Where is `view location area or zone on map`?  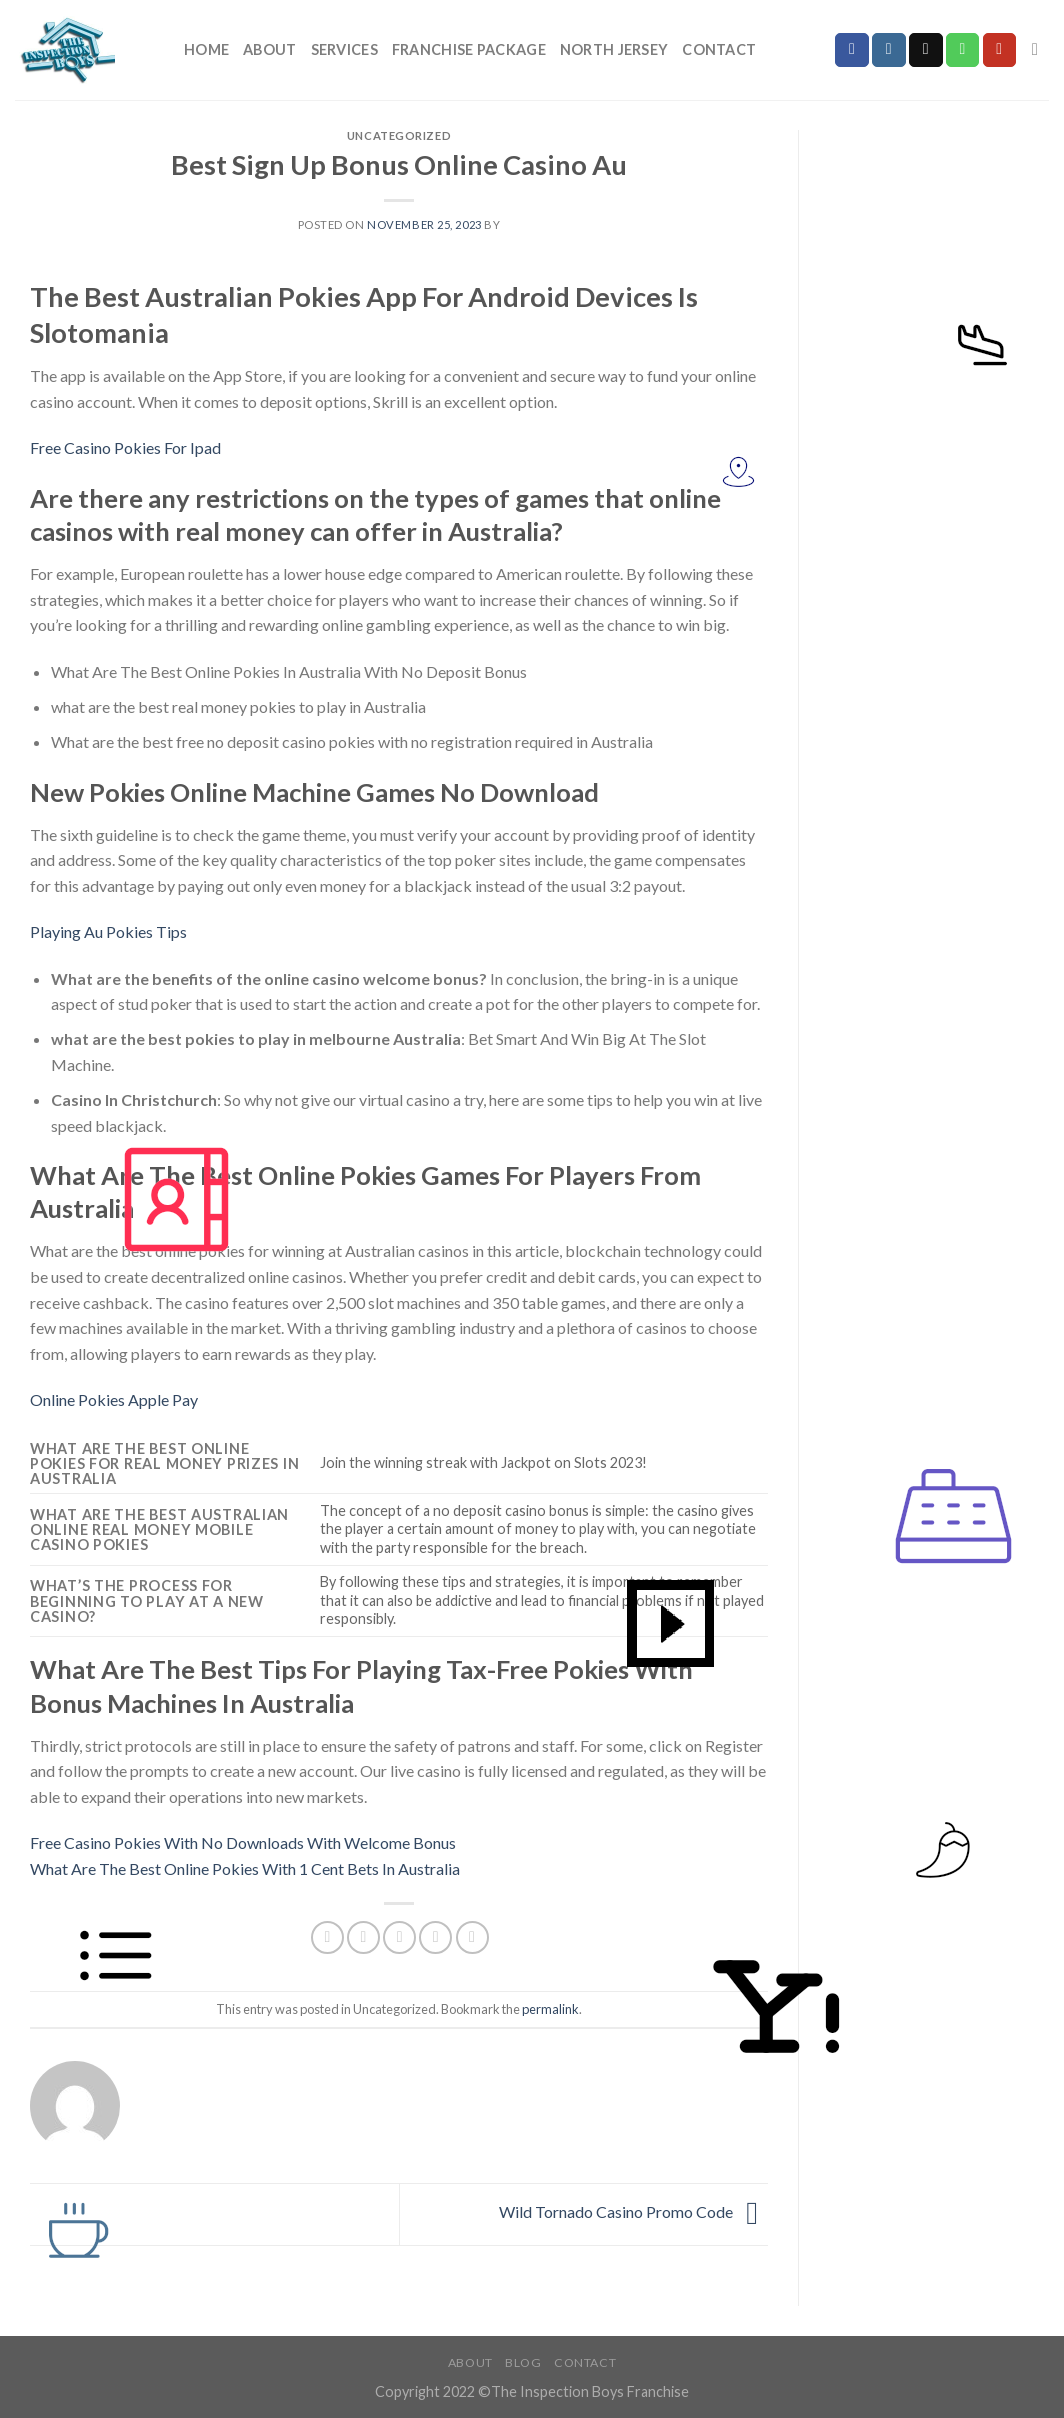 view location area or zone on map is located at coordinates (738, 472).